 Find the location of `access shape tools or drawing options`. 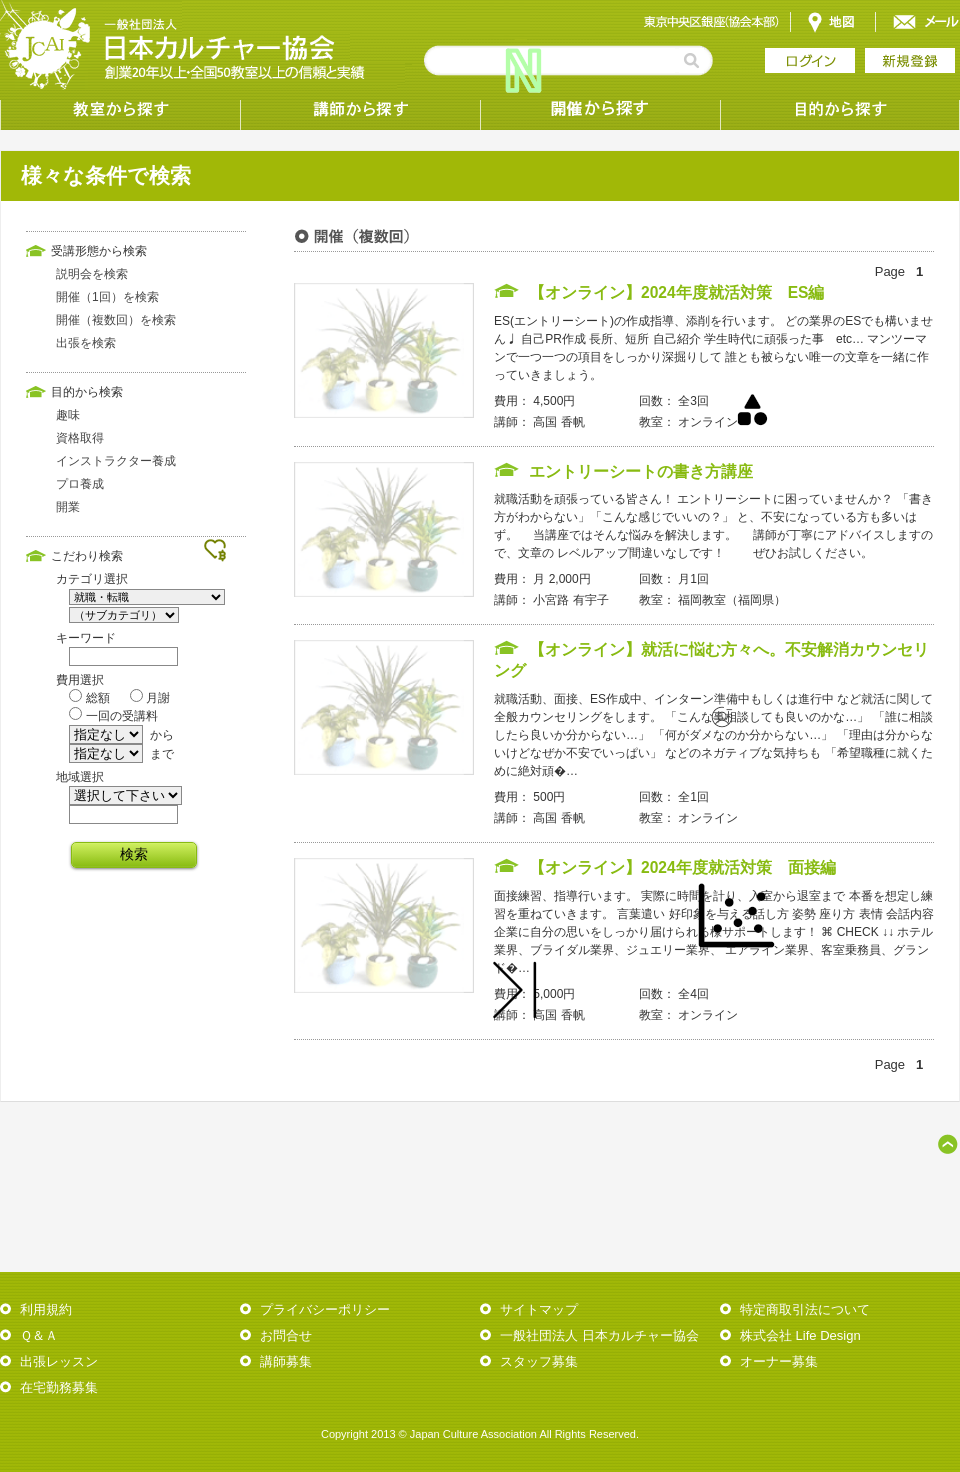

access shape tools or drawing options is located at coordinates (752, 410).